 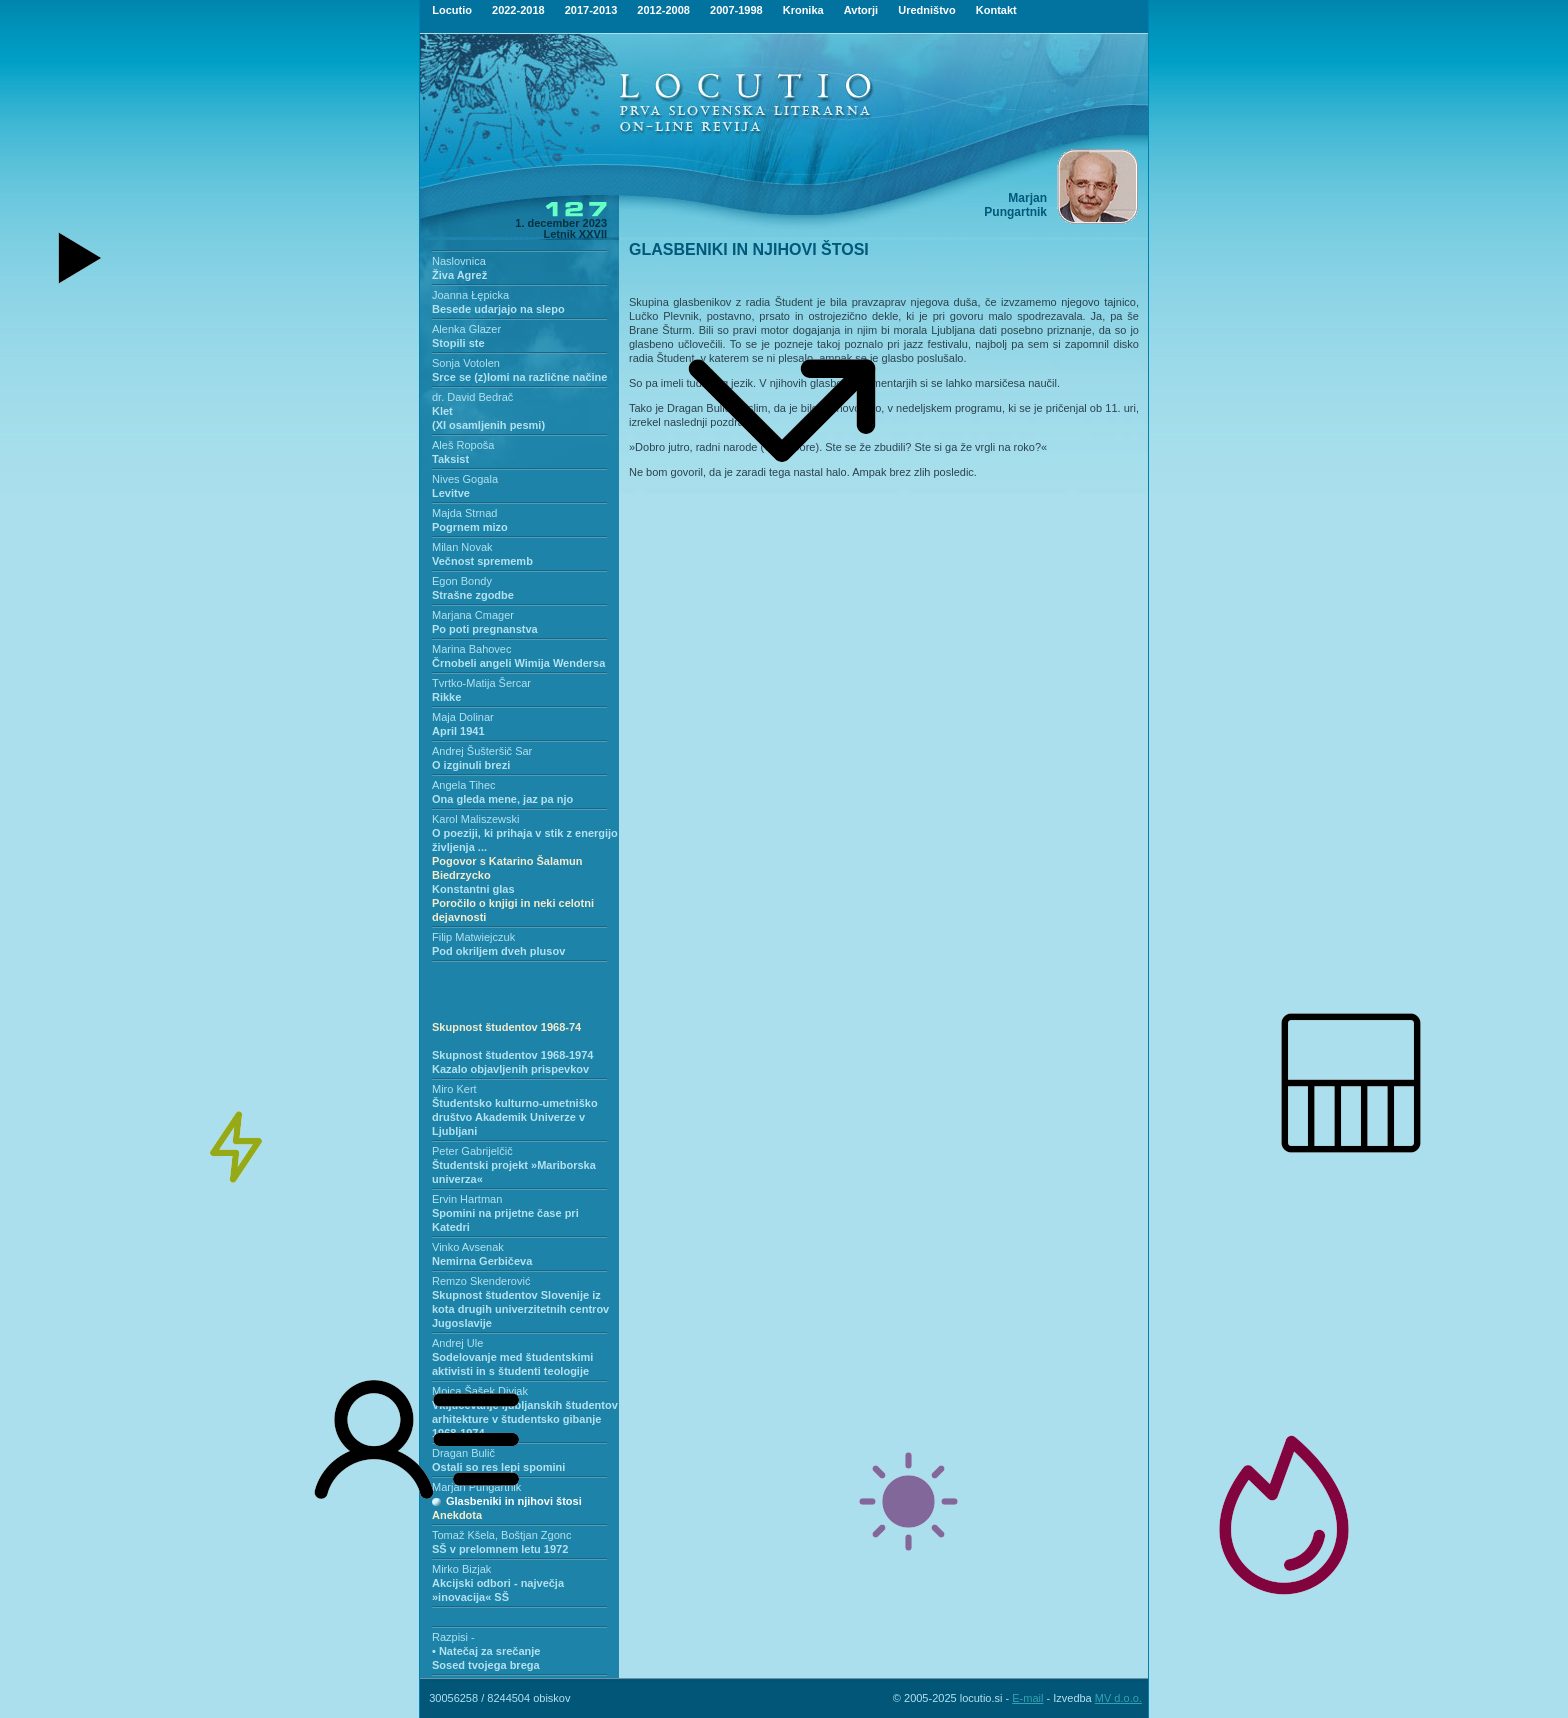 What do you see at coordinates (908, 1501) in the screenshot?
I see `switch to light mode` at bounding box center [908, 1501].